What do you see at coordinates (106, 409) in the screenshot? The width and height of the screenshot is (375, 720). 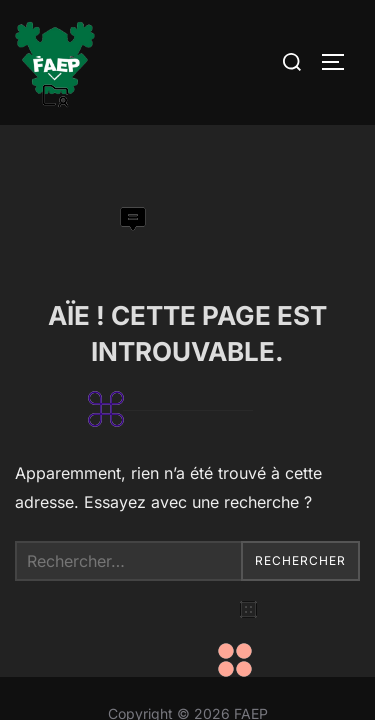 I see `command key modifier for keyboard shortcuts` at bounding box center [106, 409].